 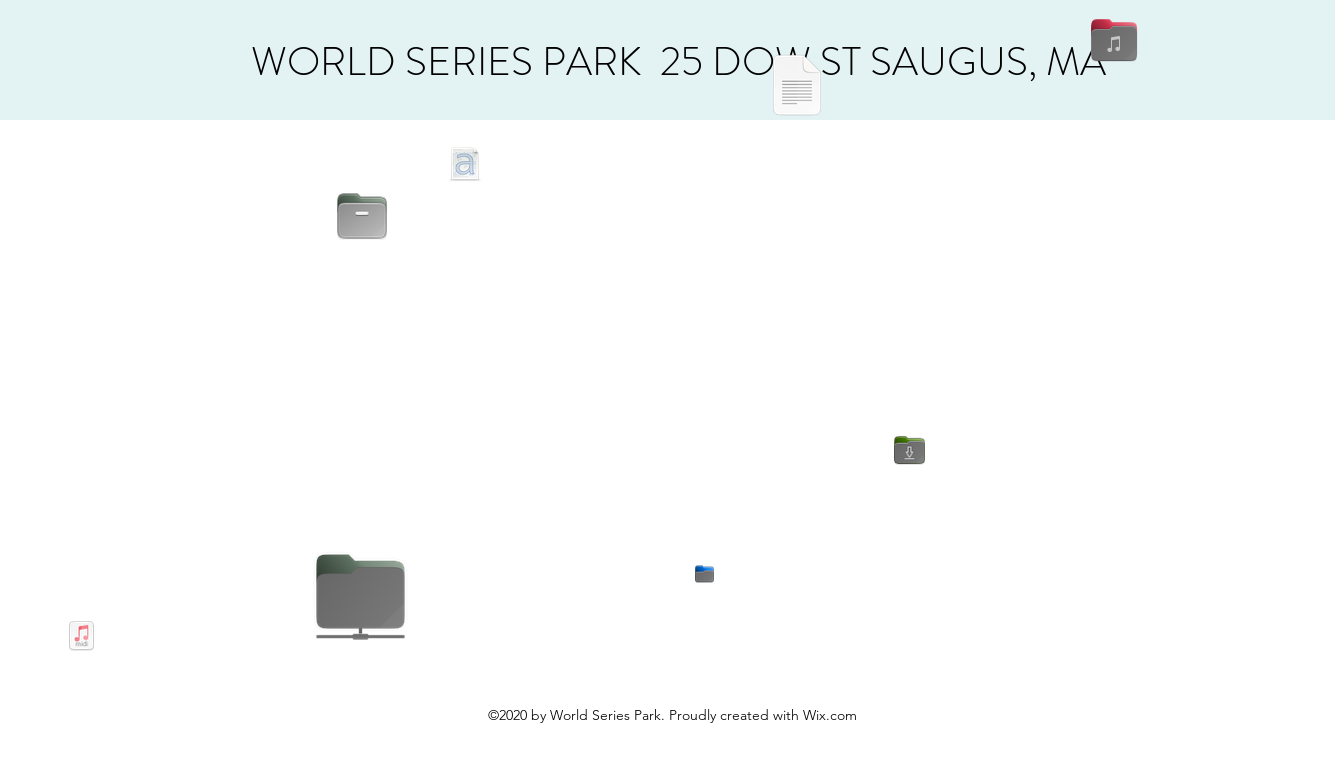 I want to click on drop files here to move them into this folder, so click(x=704, y=573).